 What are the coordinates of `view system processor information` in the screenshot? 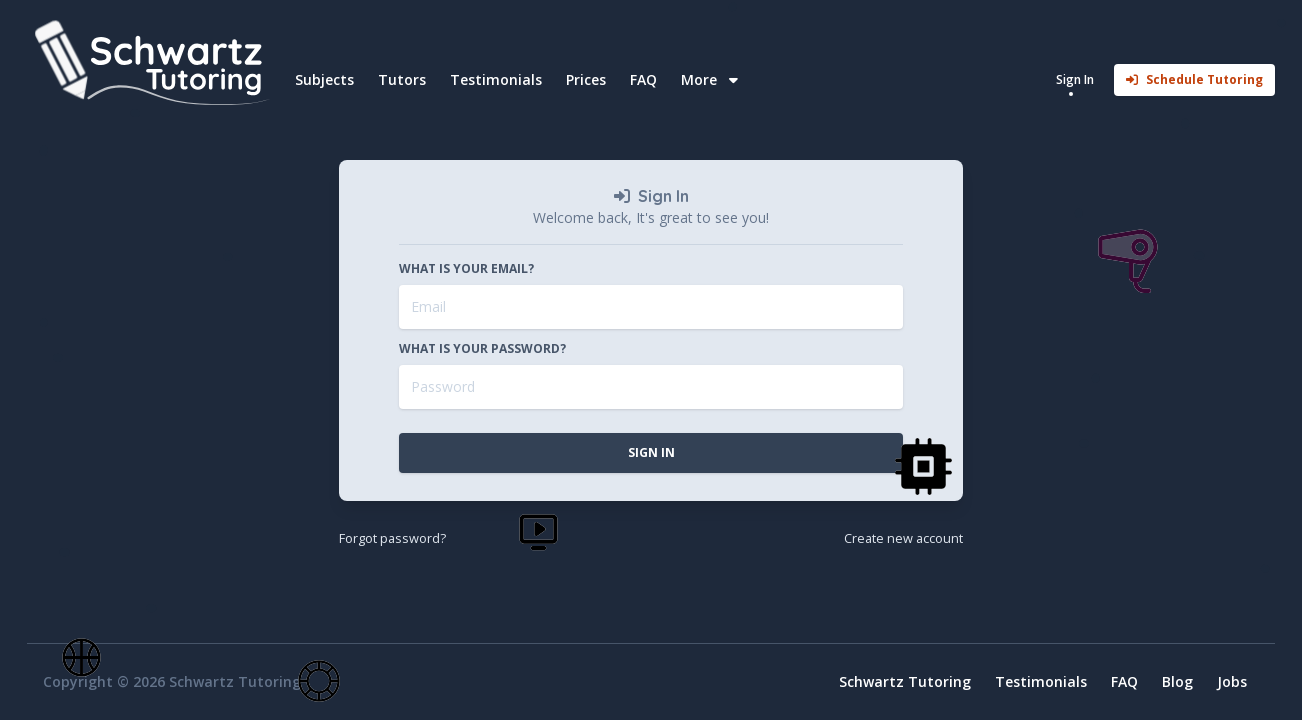 It's located at (923, 466).